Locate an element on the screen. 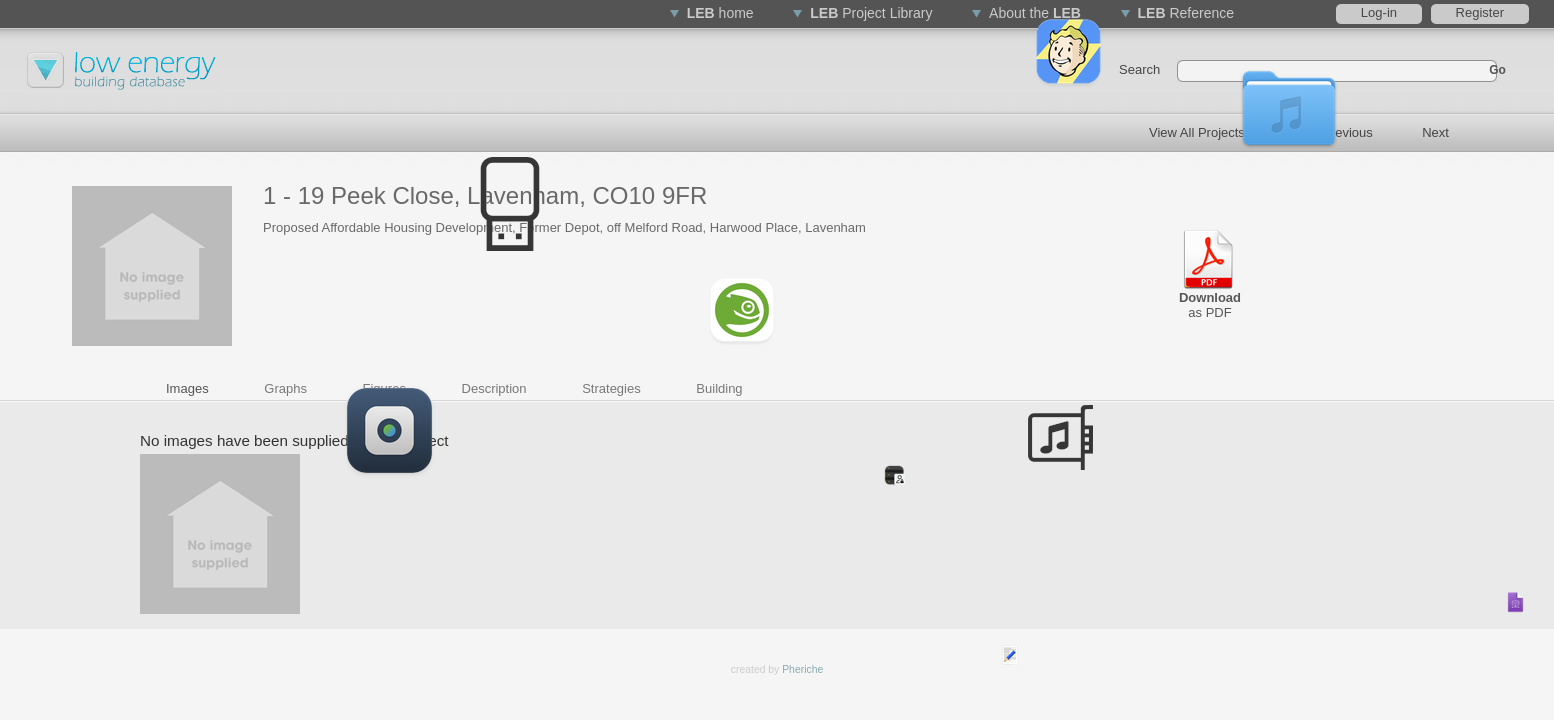 The height and width of the screenshot is (720, 1554). configure NIS (network information service) server settings is located at coordinates (894, 475).